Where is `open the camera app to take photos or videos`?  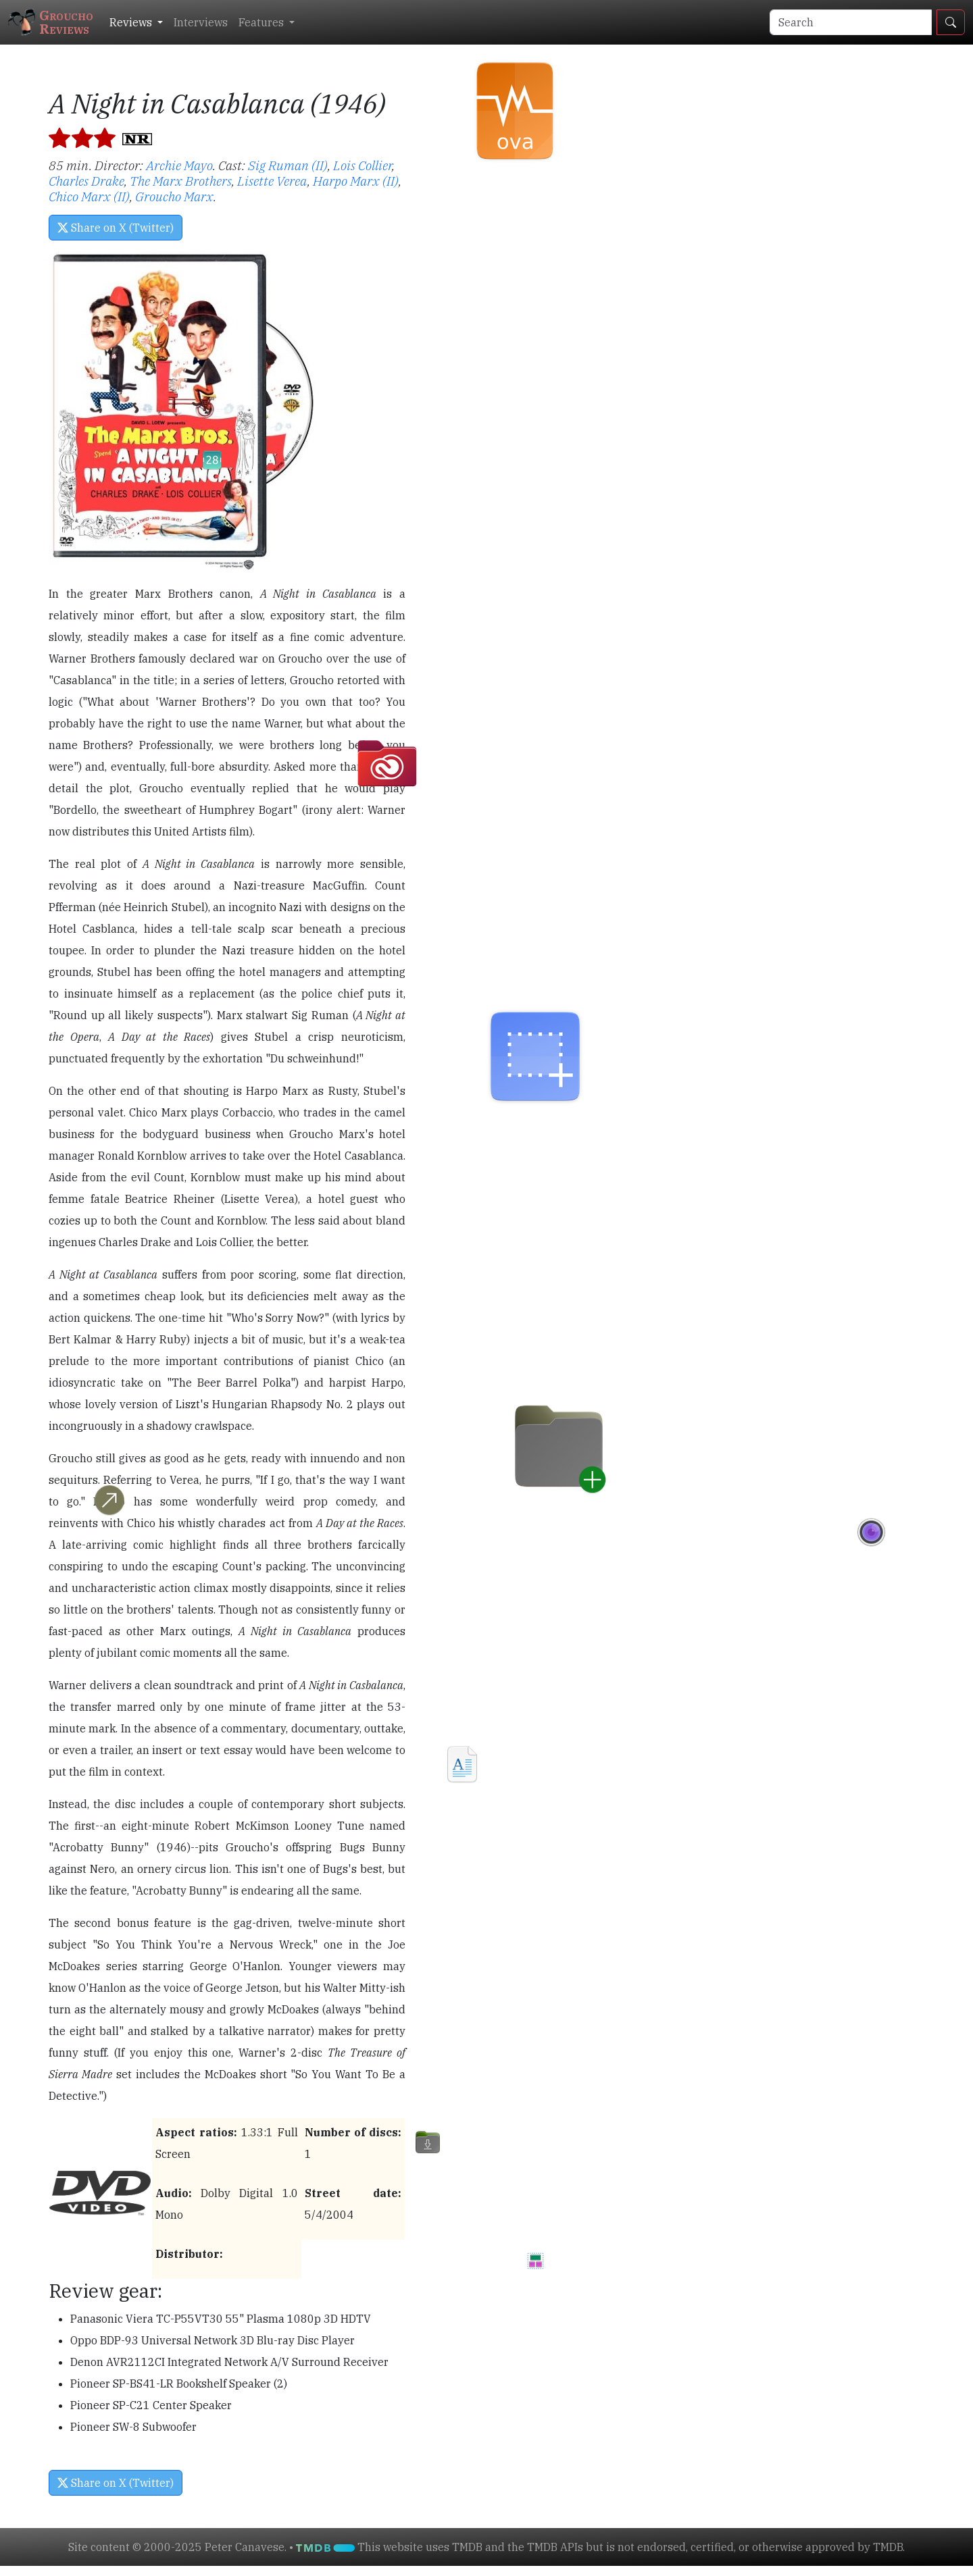
open the camera app to take photos or videos is located at coordinates (871, 1532).